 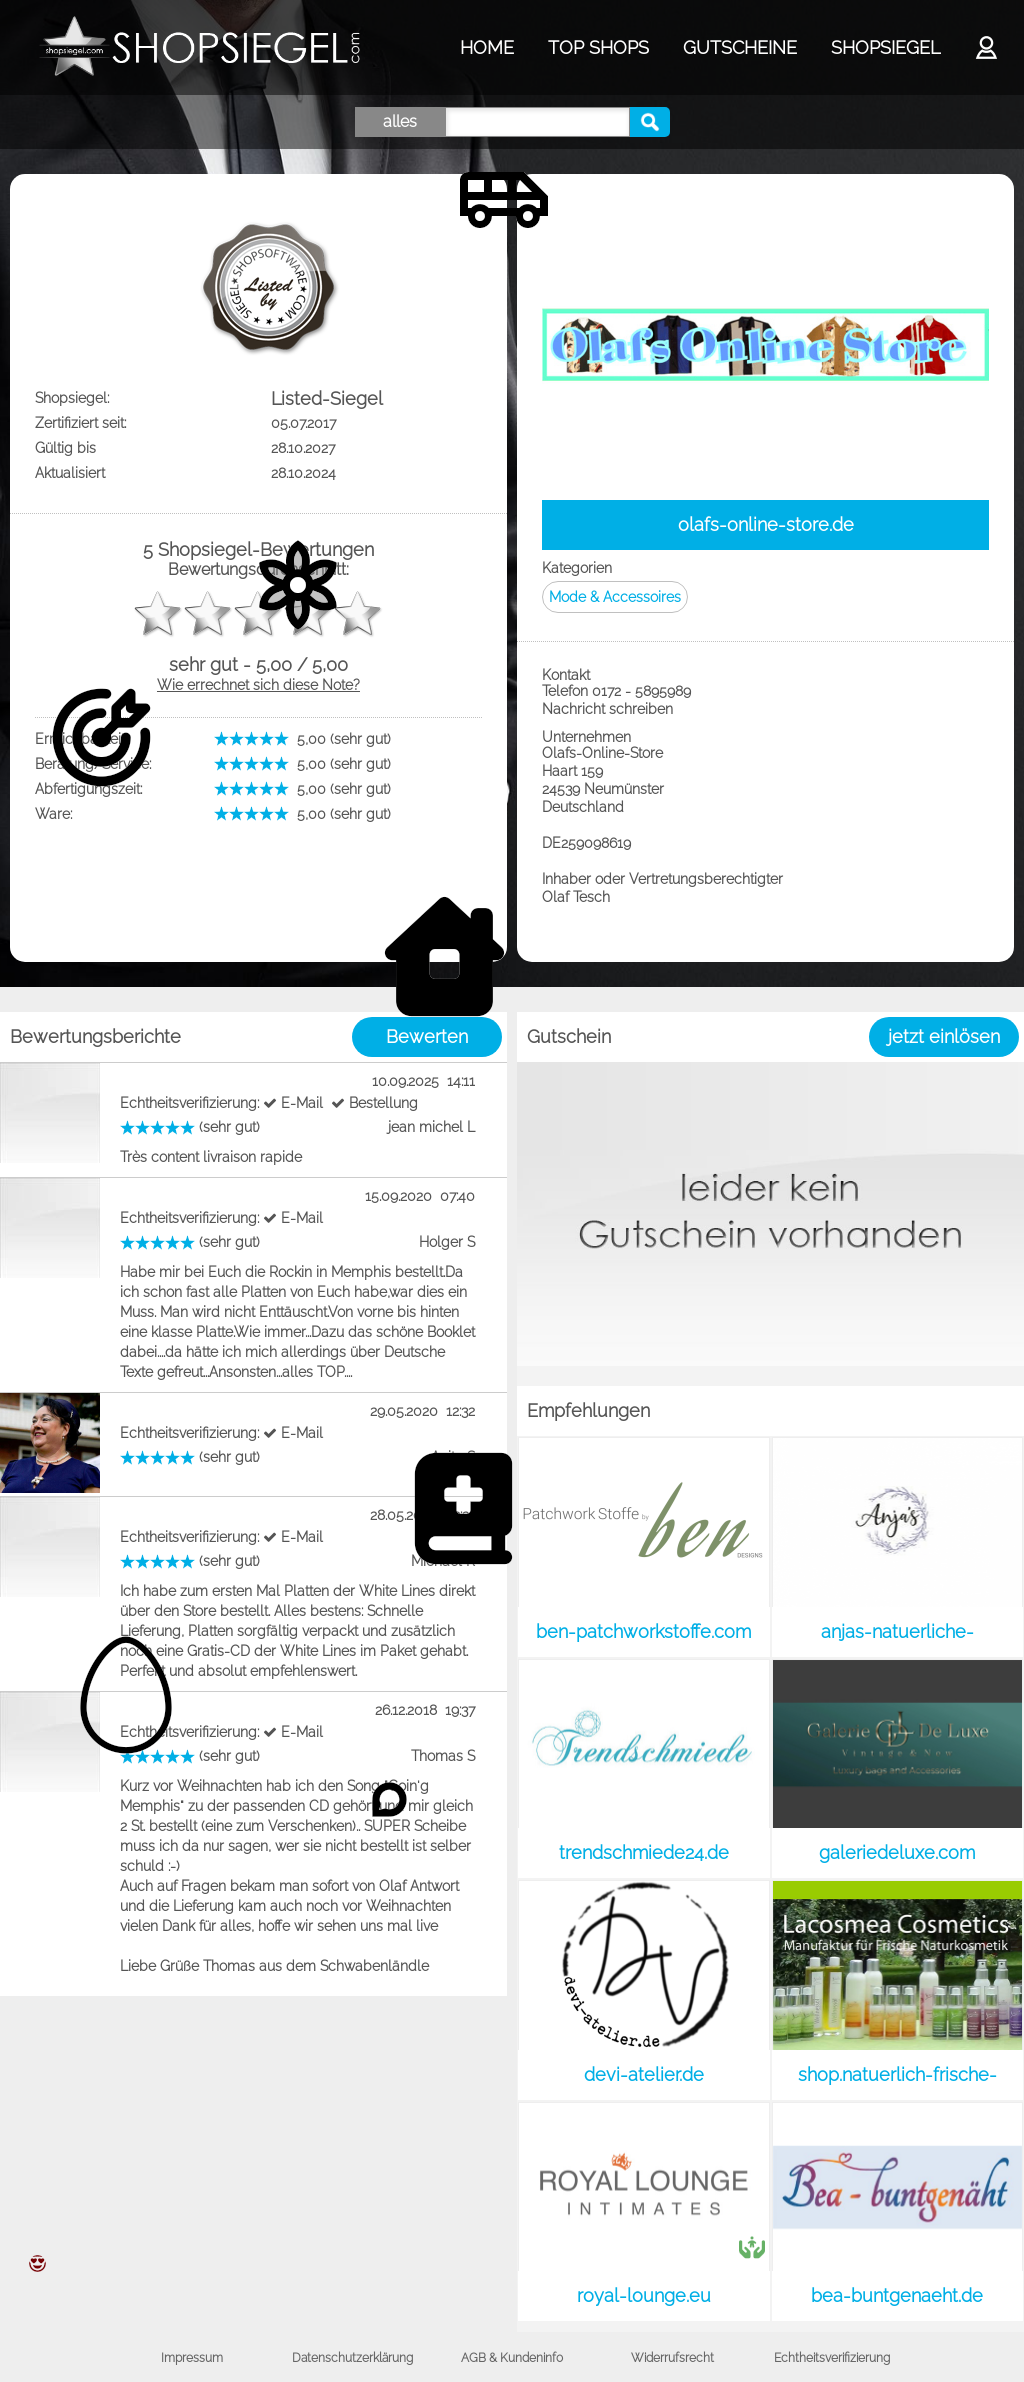 I want to click on access airport shuttle services, so click(x=504, y=200).